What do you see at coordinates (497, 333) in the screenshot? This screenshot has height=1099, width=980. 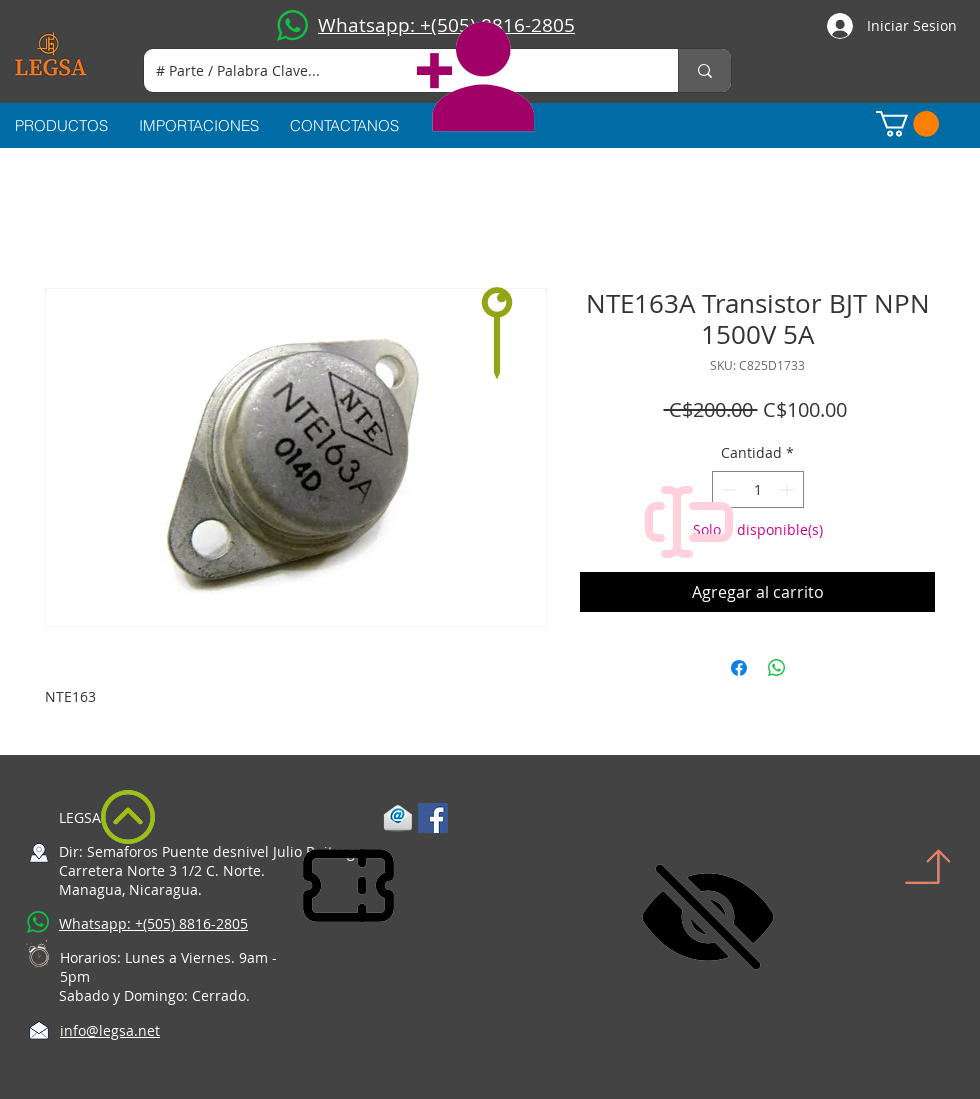 I see `pin a location on the map` at bounding box center [497, 333].